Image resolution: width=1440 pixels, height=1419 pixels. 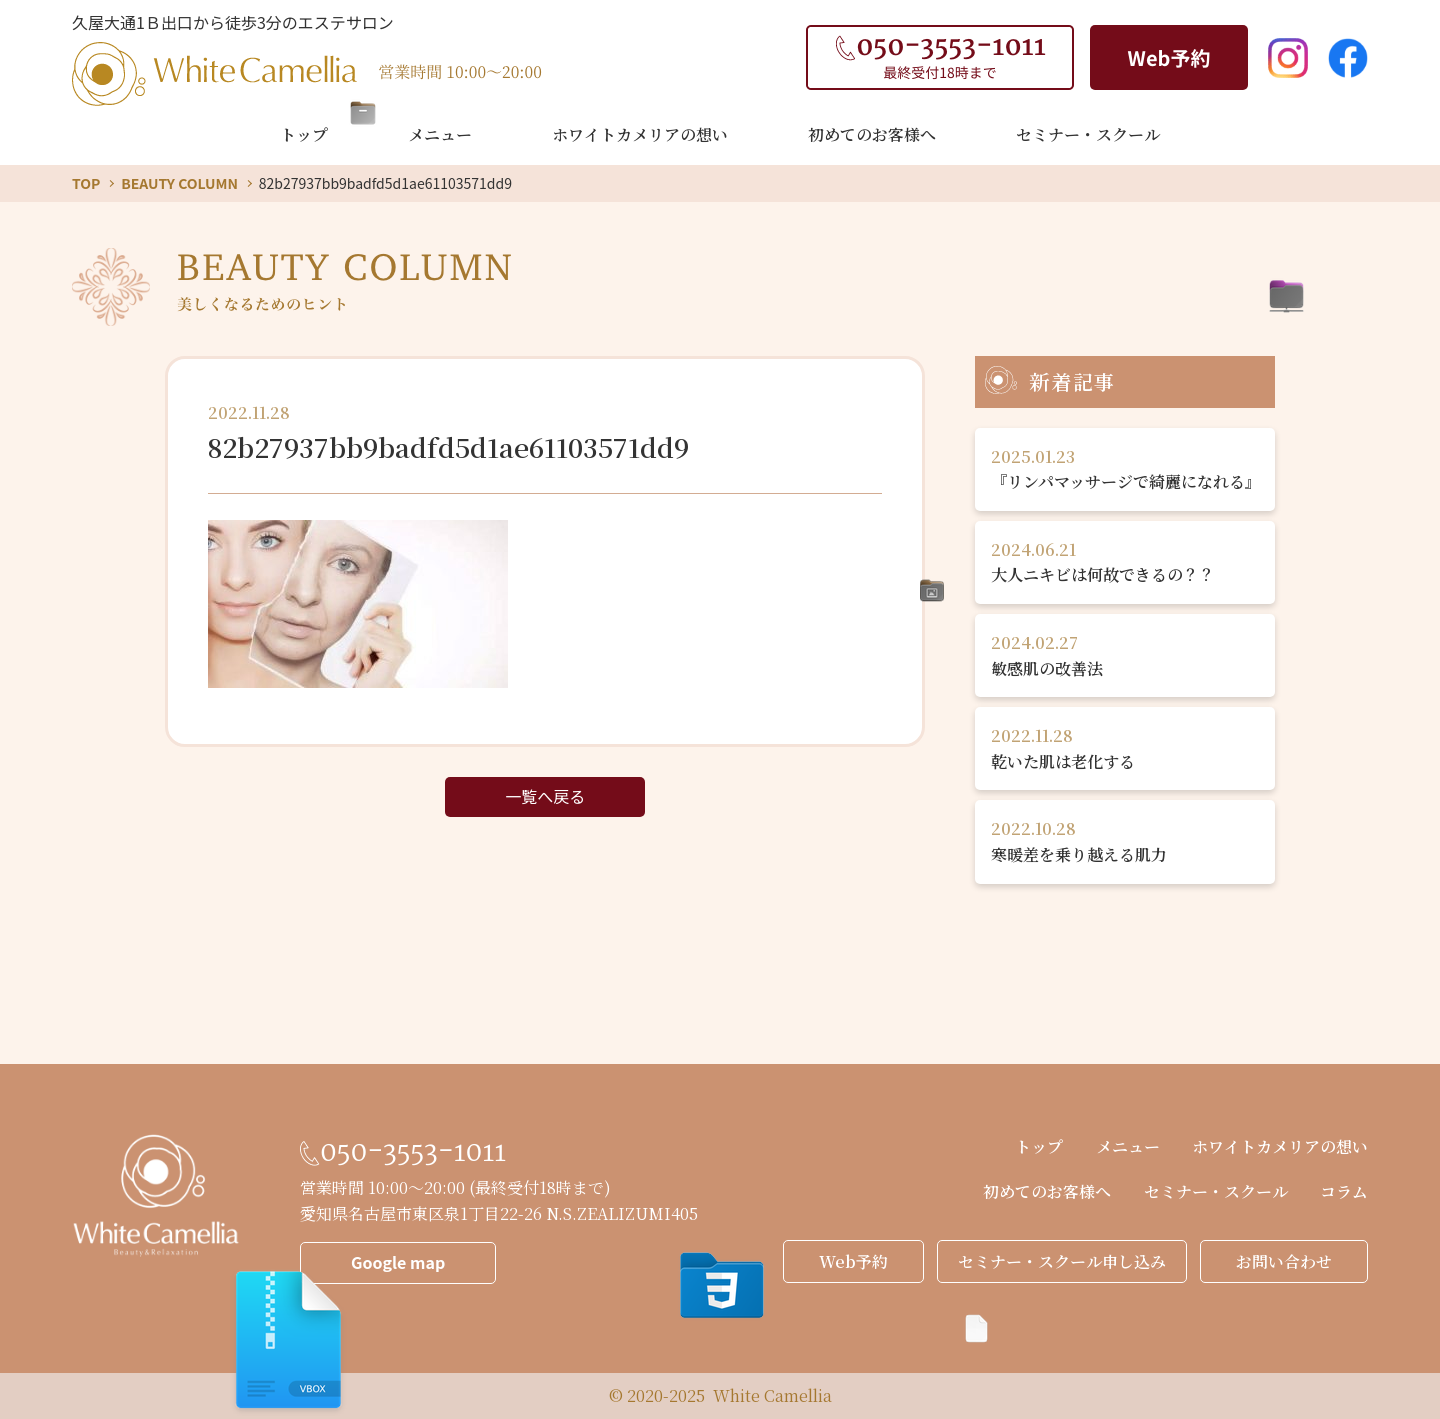 What do you see at coordinates (932, 590) in the screenshot?
I see `open your pictures folder` at bounding box center [932, 590].